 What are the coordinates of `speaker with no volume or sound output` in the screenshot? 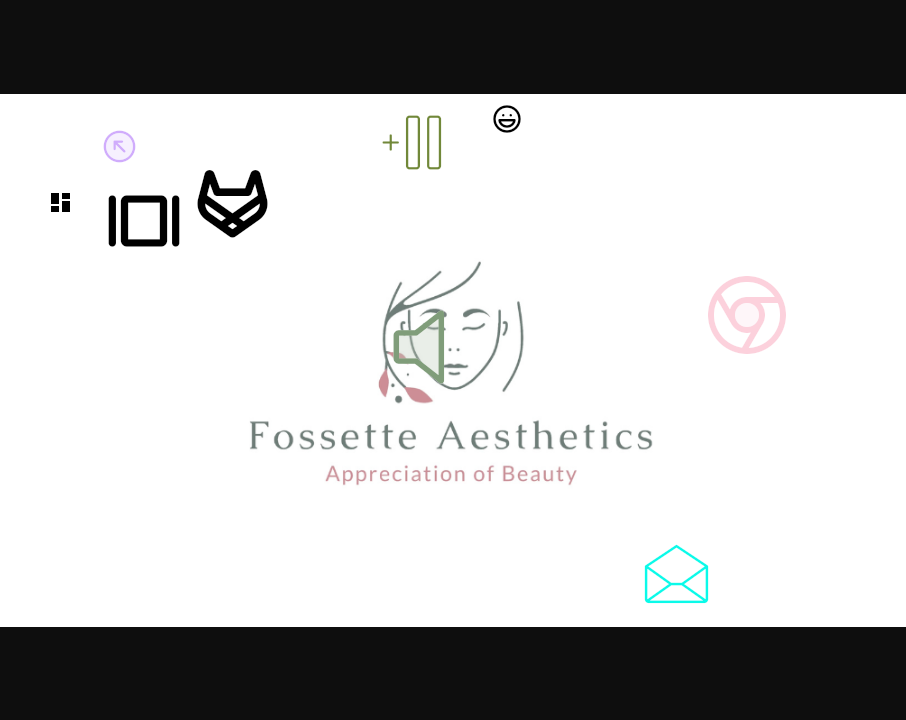 It's located at (430, 347).